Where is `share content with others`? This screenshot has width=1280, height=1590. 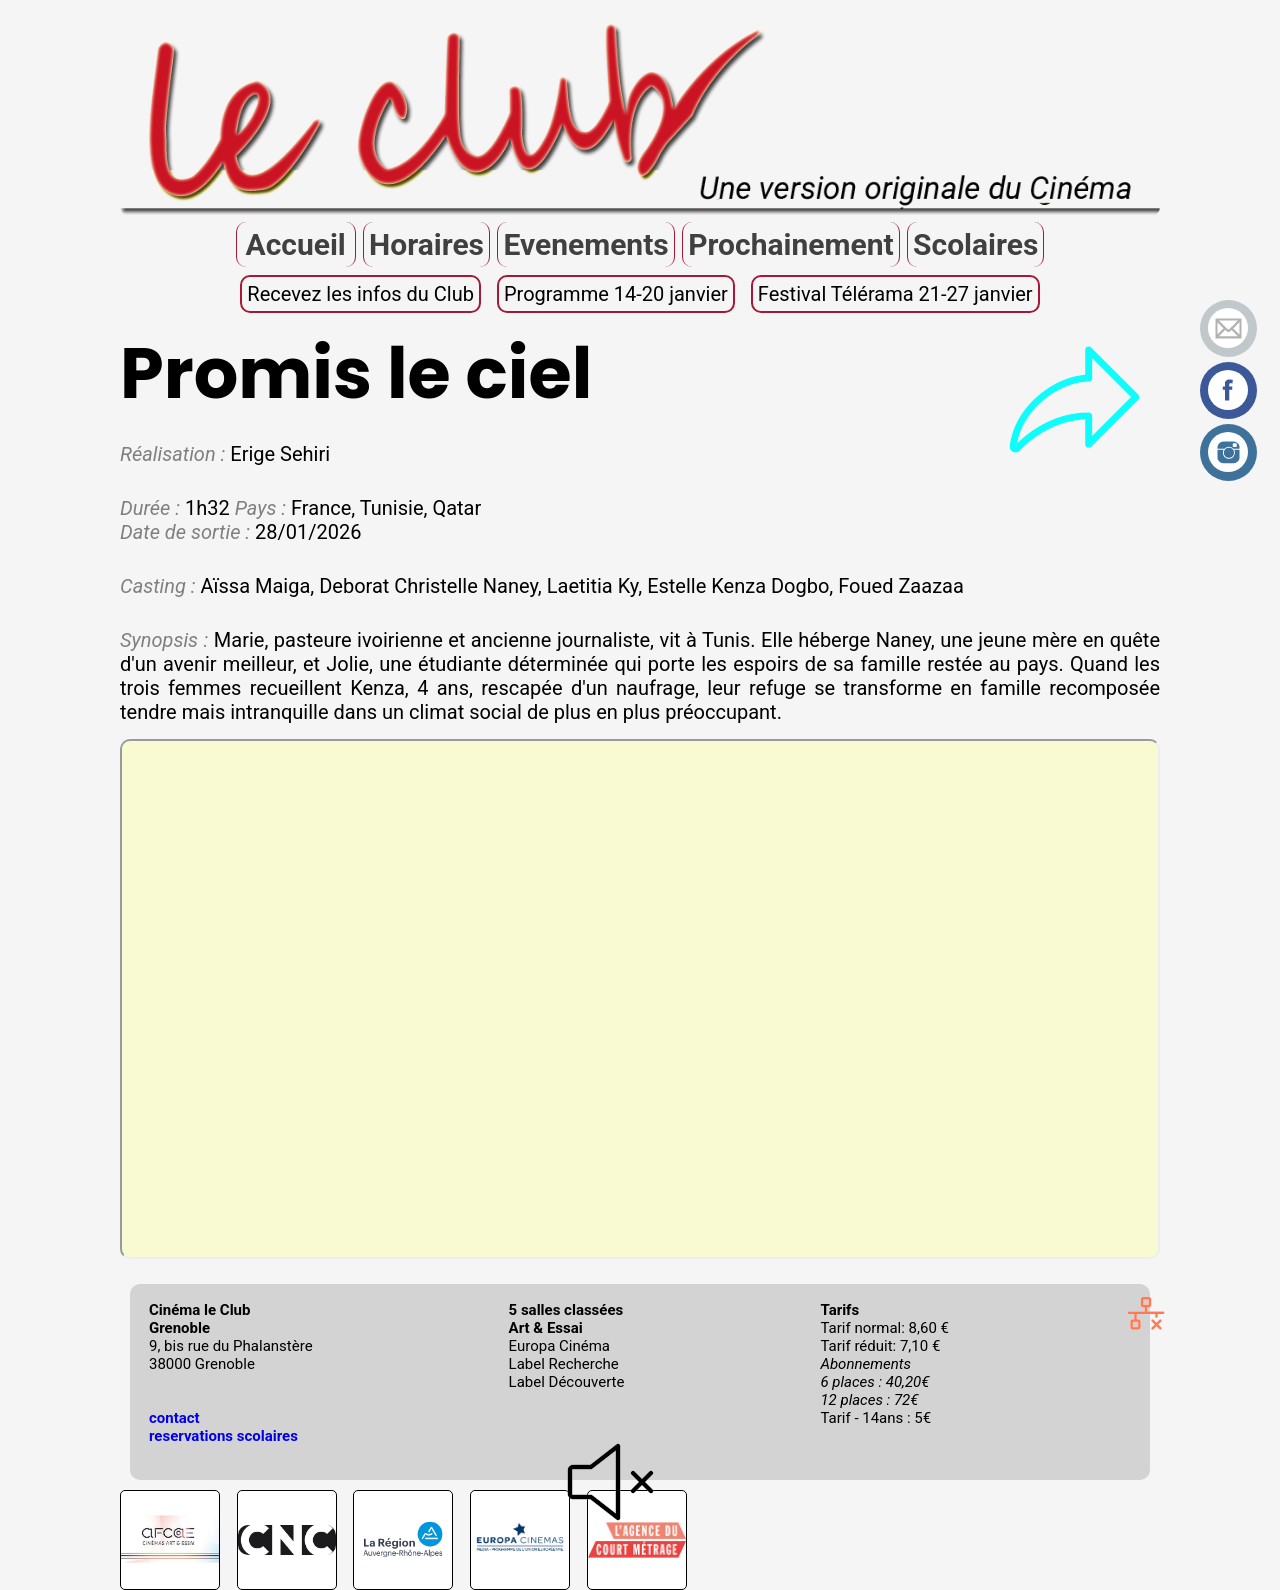
share content with others is located at coordinates (1074, 406).